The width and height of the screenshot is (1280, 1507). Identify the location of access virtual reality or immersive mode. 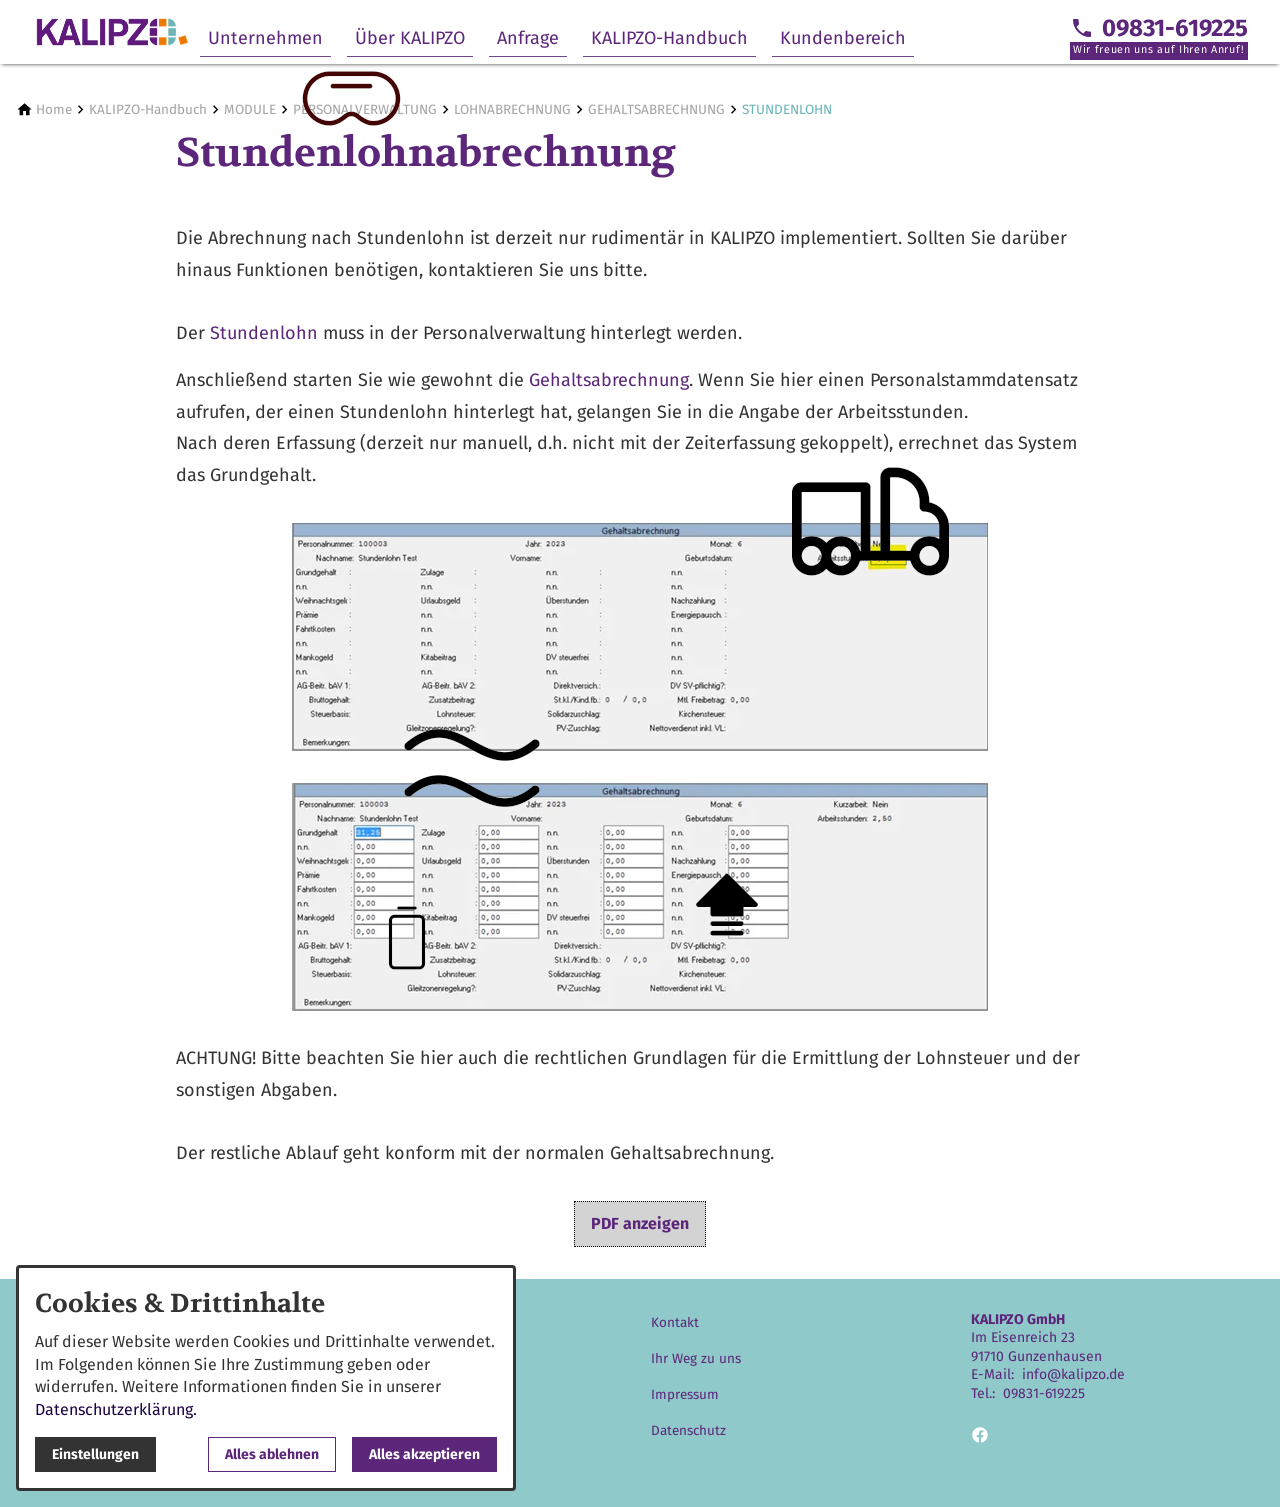
(351, 98).